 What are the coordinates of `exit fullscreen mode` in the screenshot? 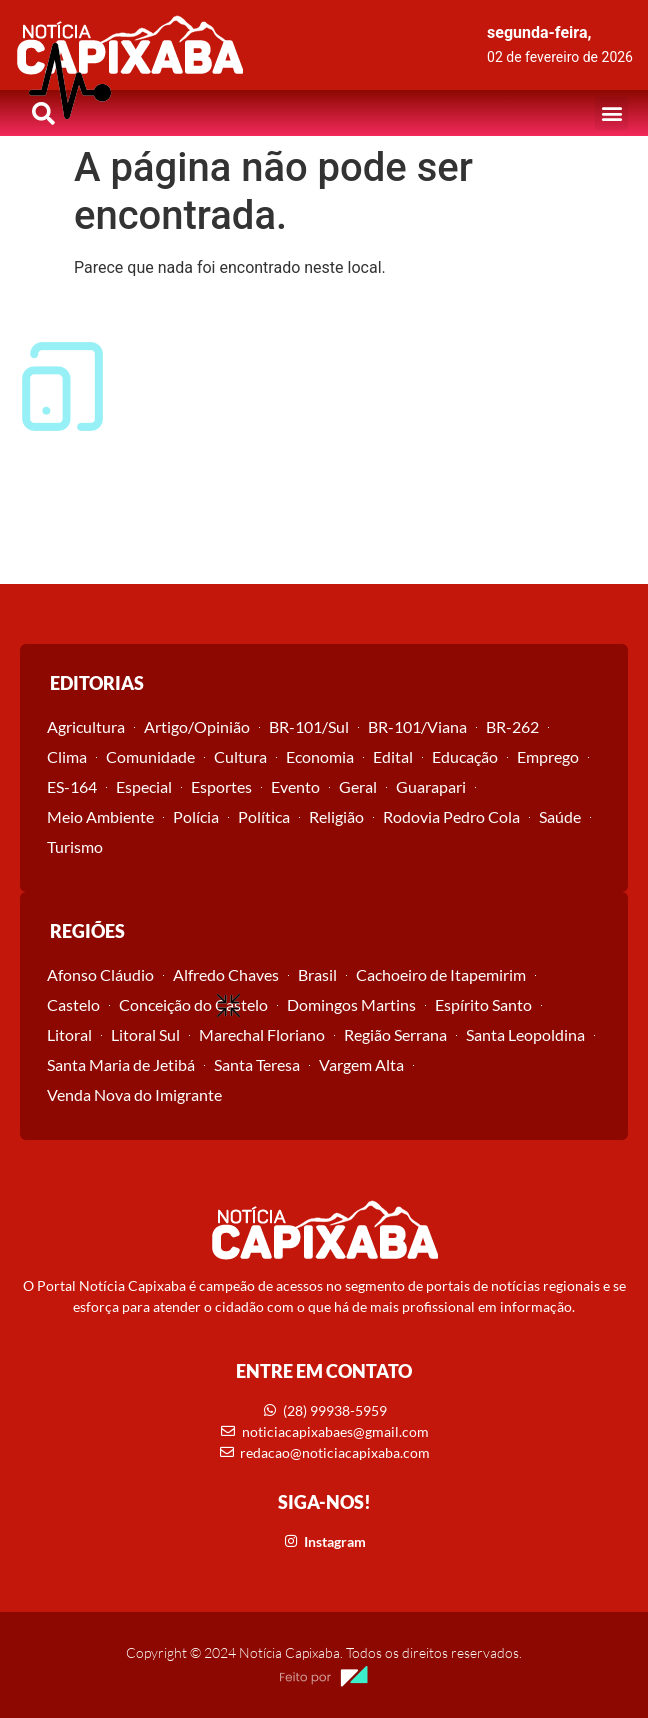 It's located at (228, 1005).